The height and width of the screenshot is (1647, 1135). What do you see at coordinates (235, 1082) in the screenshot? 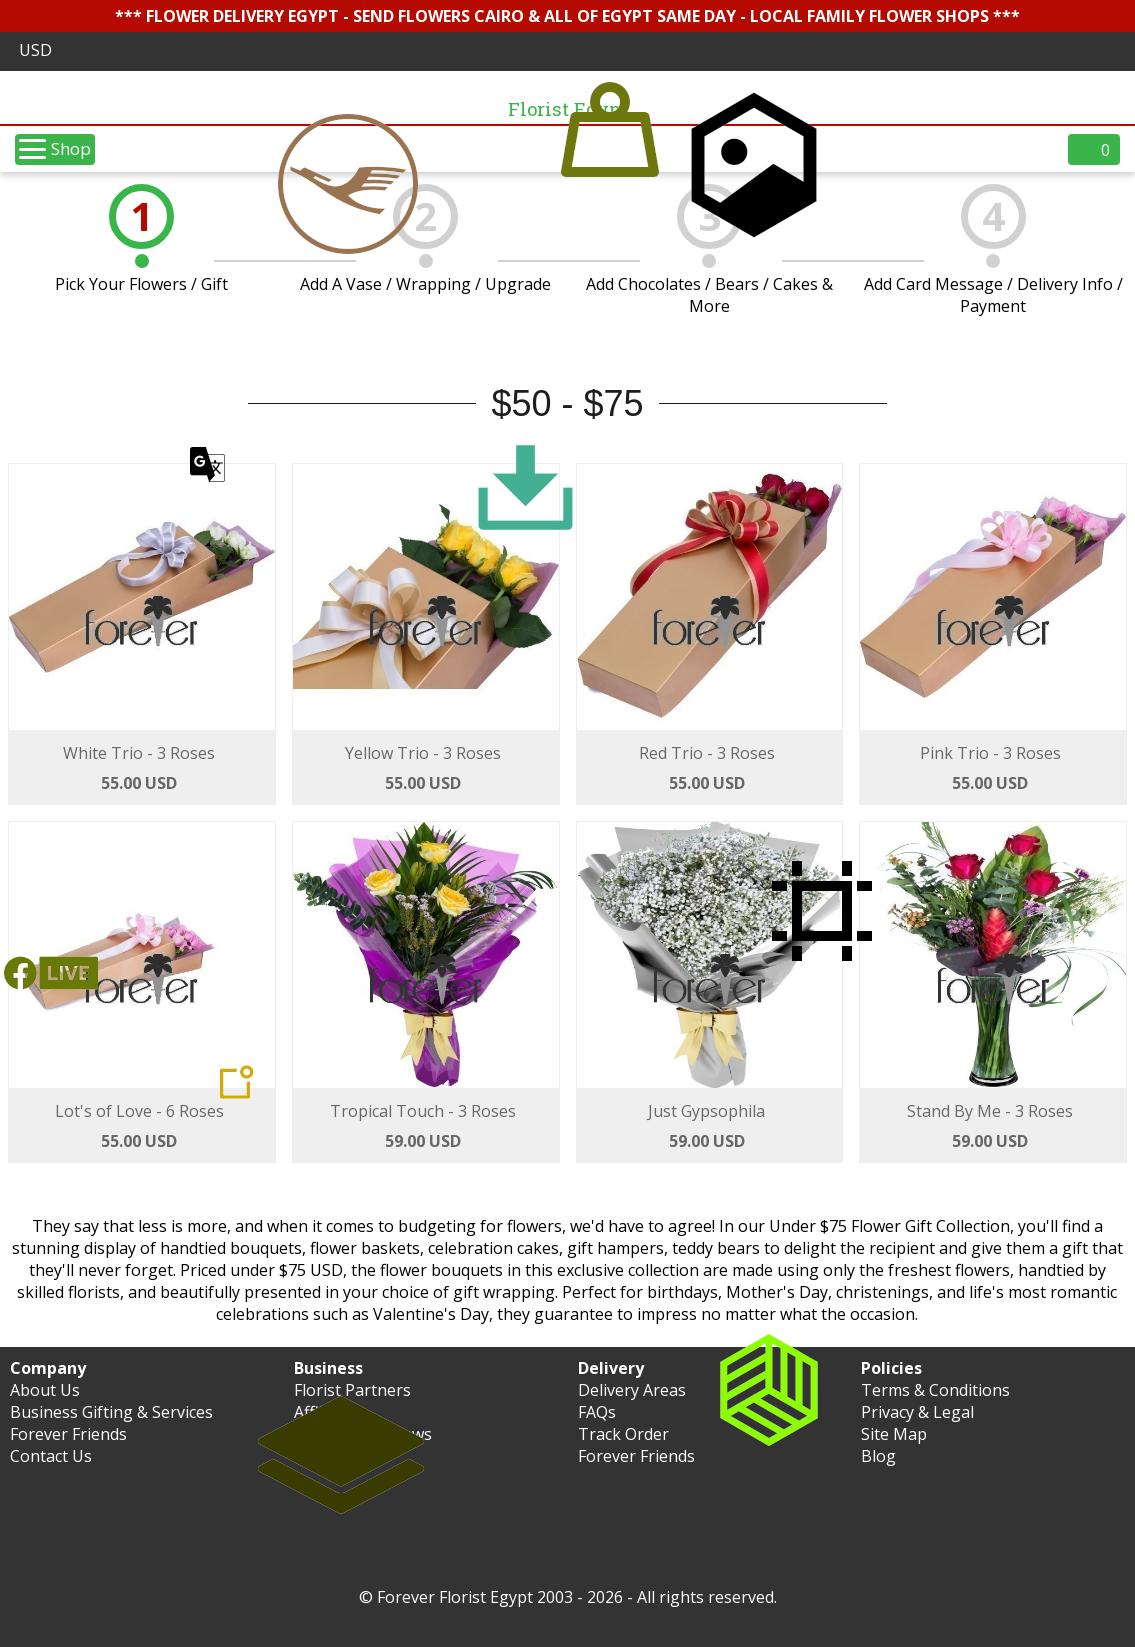
I see `indicates new notifications or alerts` at bounding box center [235, 1082].